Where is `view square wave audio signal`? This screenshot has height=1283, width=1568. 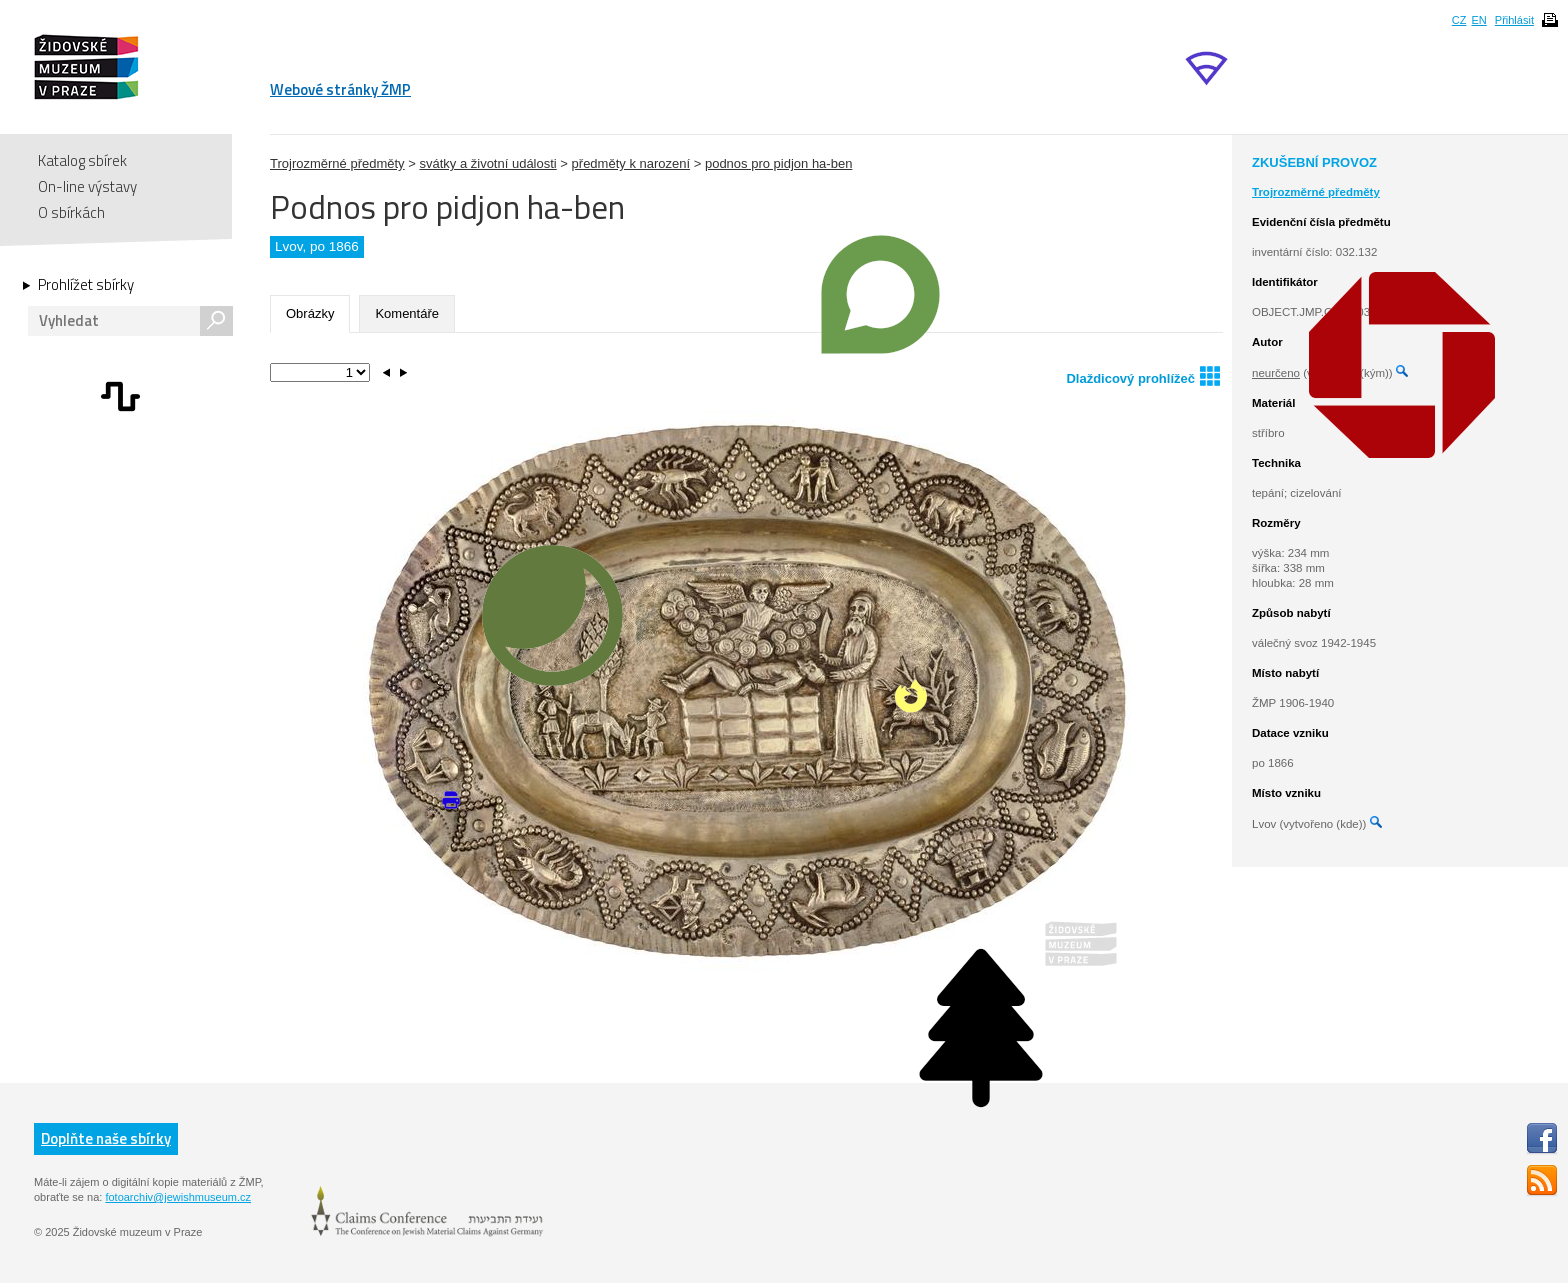
view square wave audio signal is located at coordinates (120, 396).